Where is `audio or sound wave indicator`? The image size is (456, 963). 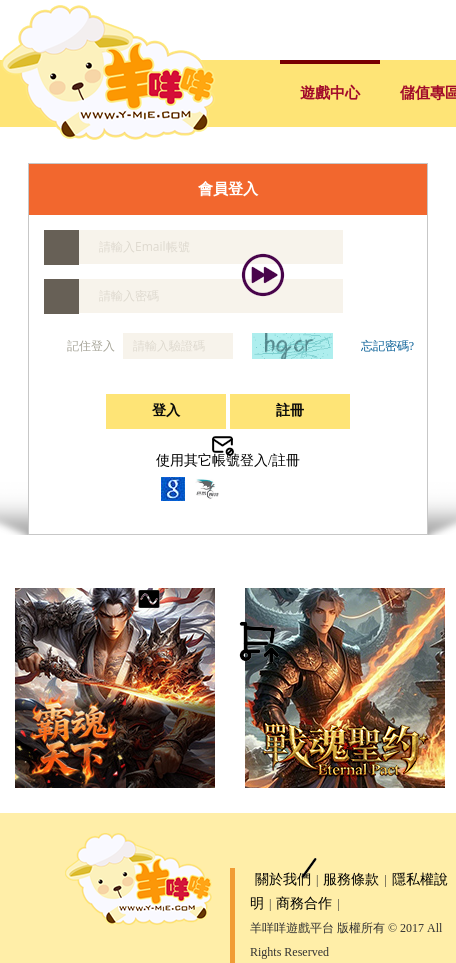 audio or sound wave indicator is located at coordinates (149, 599).